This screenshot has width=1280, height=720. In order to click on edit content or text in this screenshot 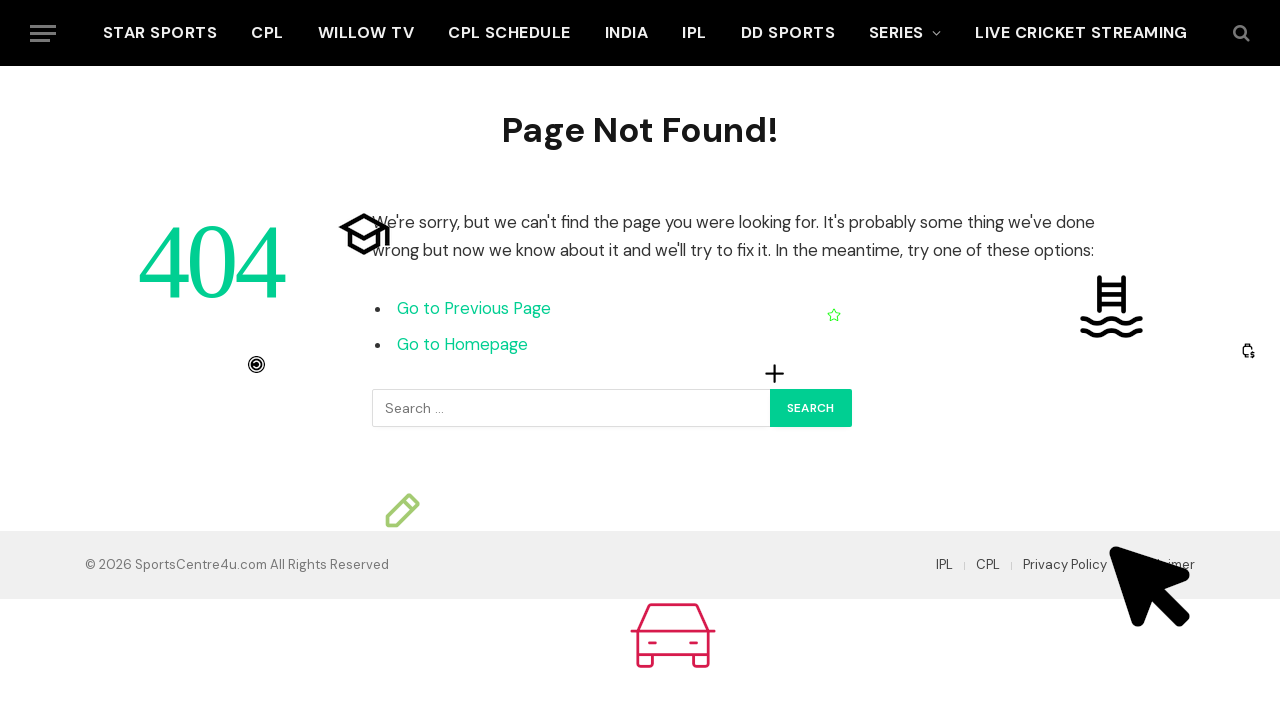, I will do `click(402, 511)`.